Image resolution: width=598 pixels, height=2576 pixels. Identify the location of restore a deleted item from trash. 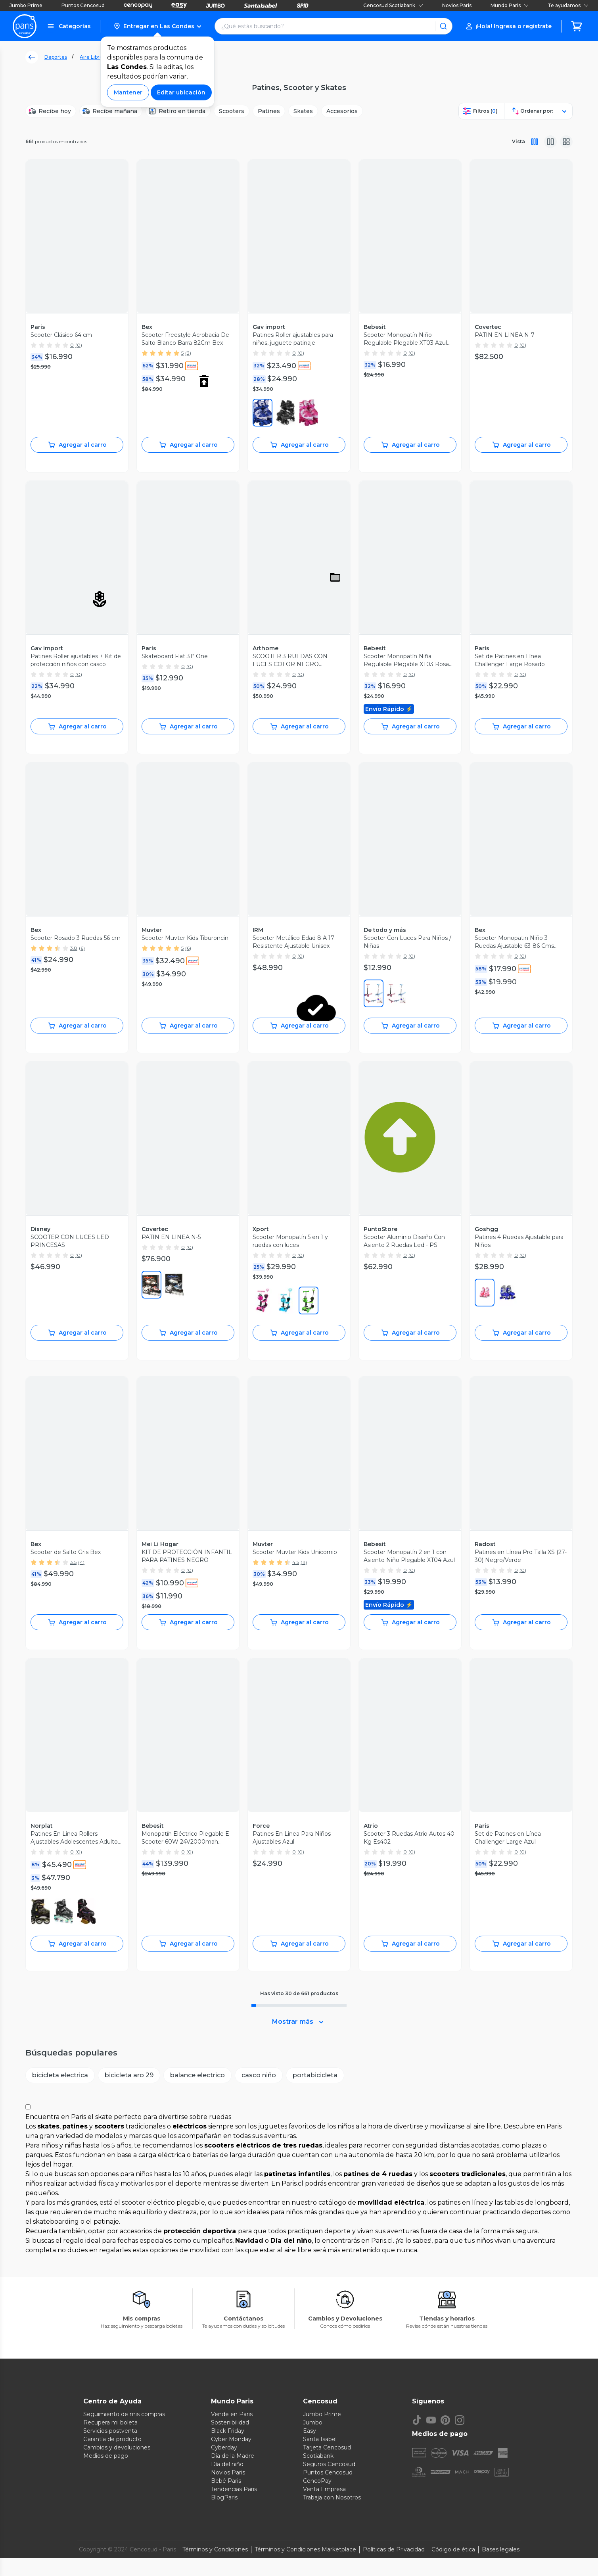
(204, 381).